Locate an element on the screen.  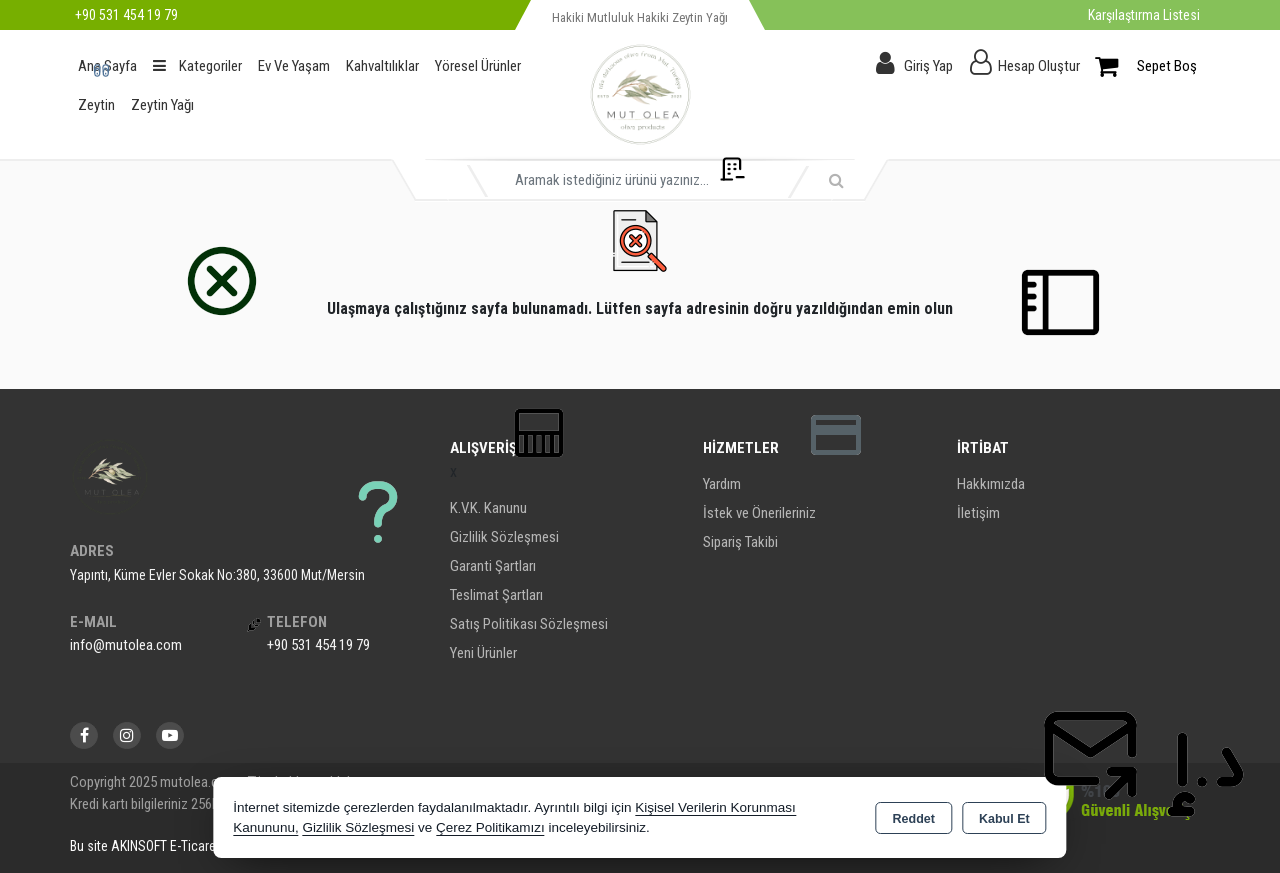
playstation cross button symbol is located at coordinates (222, 281).